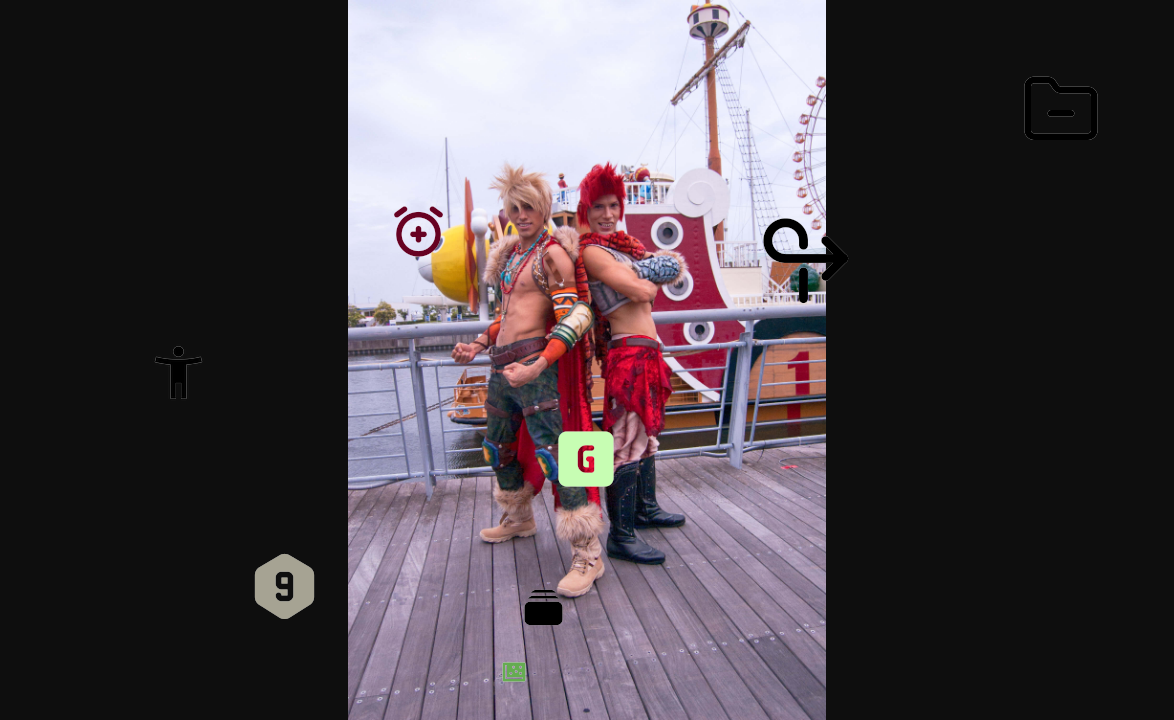  What do you see at coordinates (418, 231) in the screenshot?
I see `add a new alarm` at bounding box center [418, 231].